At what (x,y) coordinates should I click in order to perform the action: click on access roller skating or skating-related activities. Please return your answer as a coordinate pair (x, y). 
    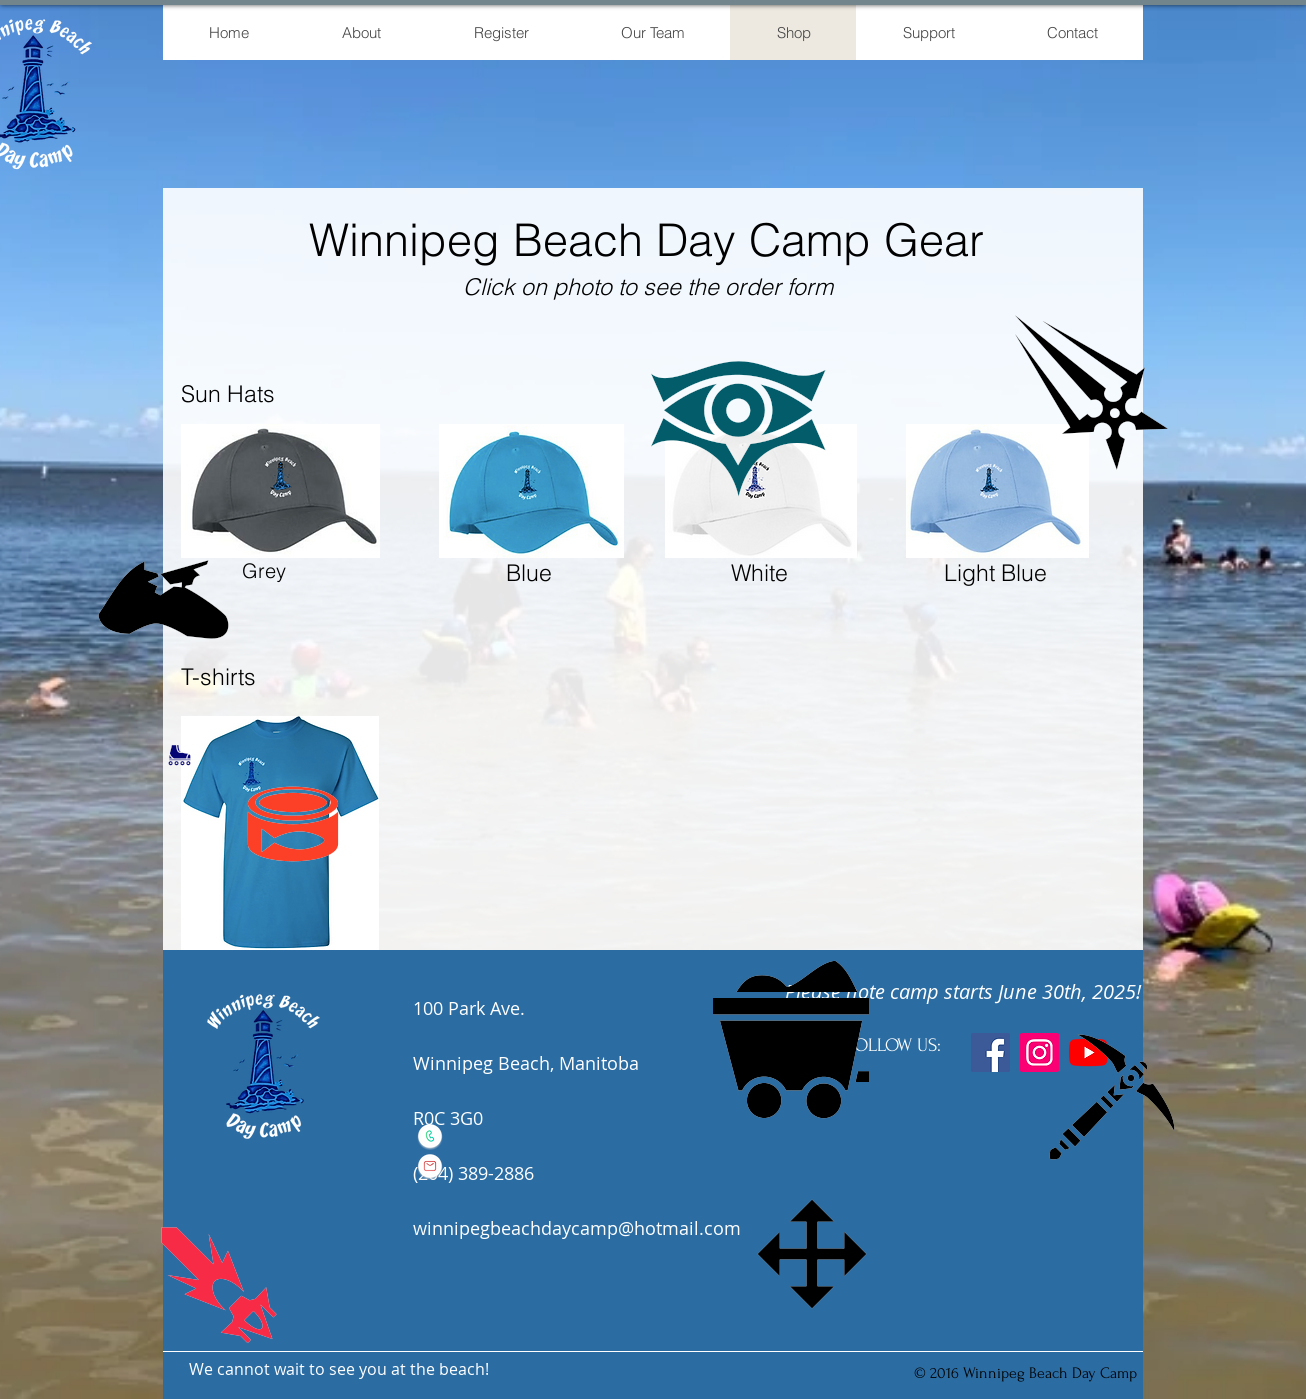
    Looking at the image, I should click on (179, 753).